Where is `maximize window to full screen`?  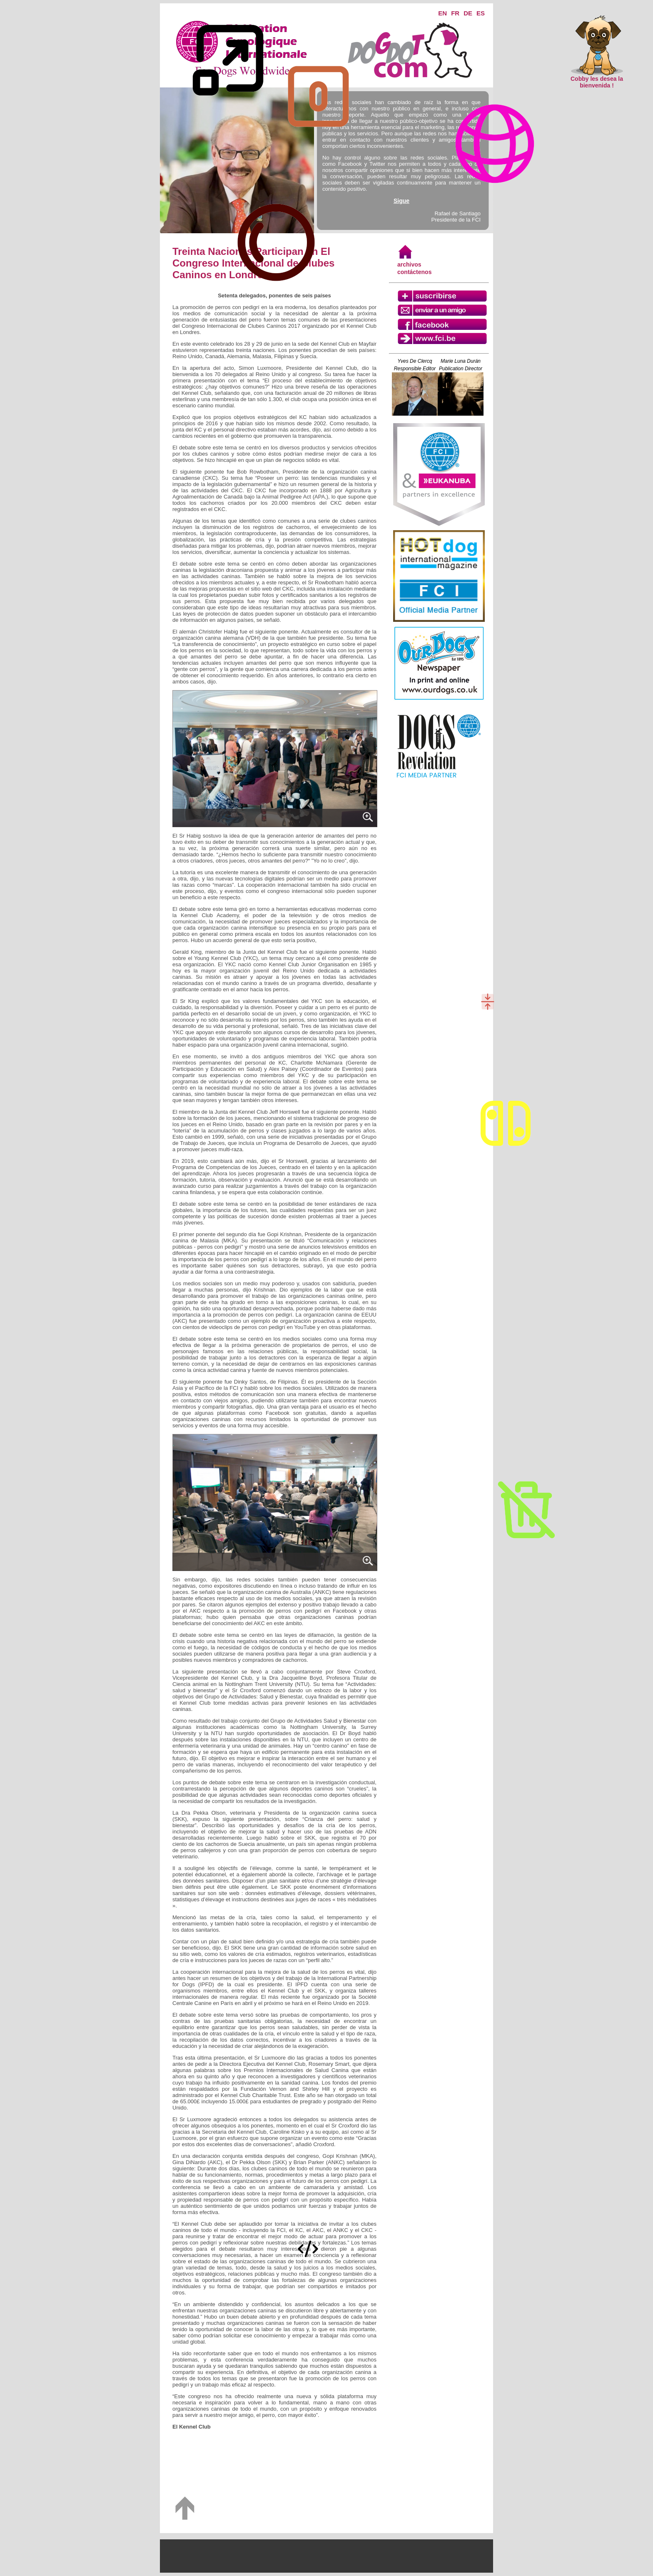
maximize window to full screen is located at coordinates (230, 58).